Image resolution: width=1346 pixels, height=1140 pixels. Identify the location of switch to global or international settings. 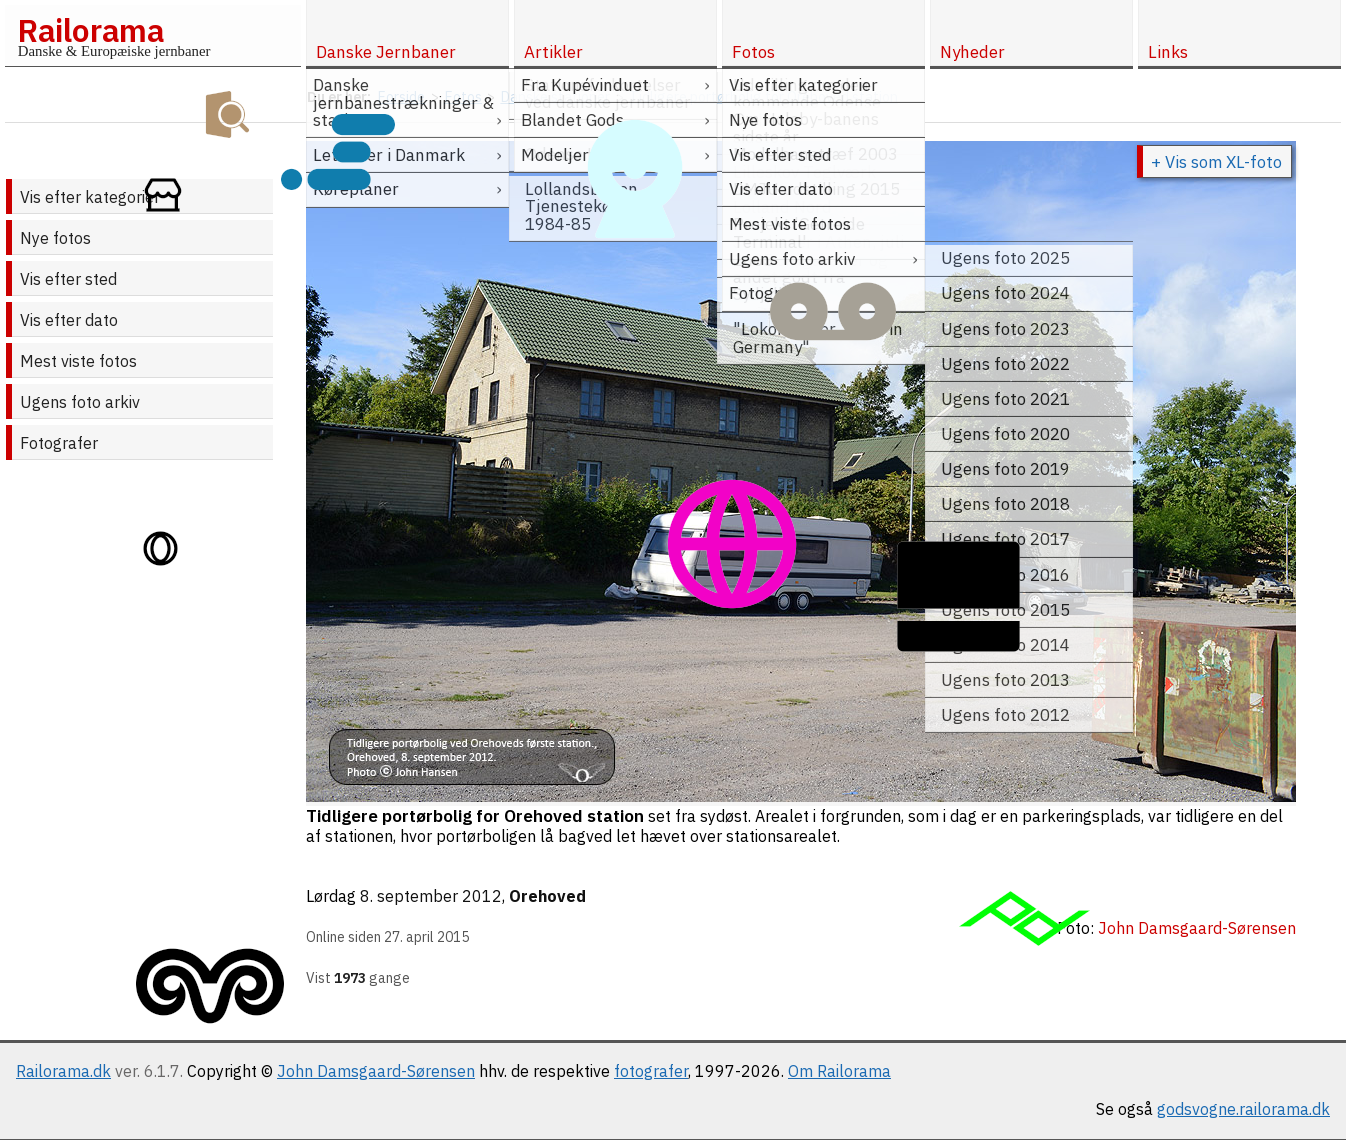
(732, 544).